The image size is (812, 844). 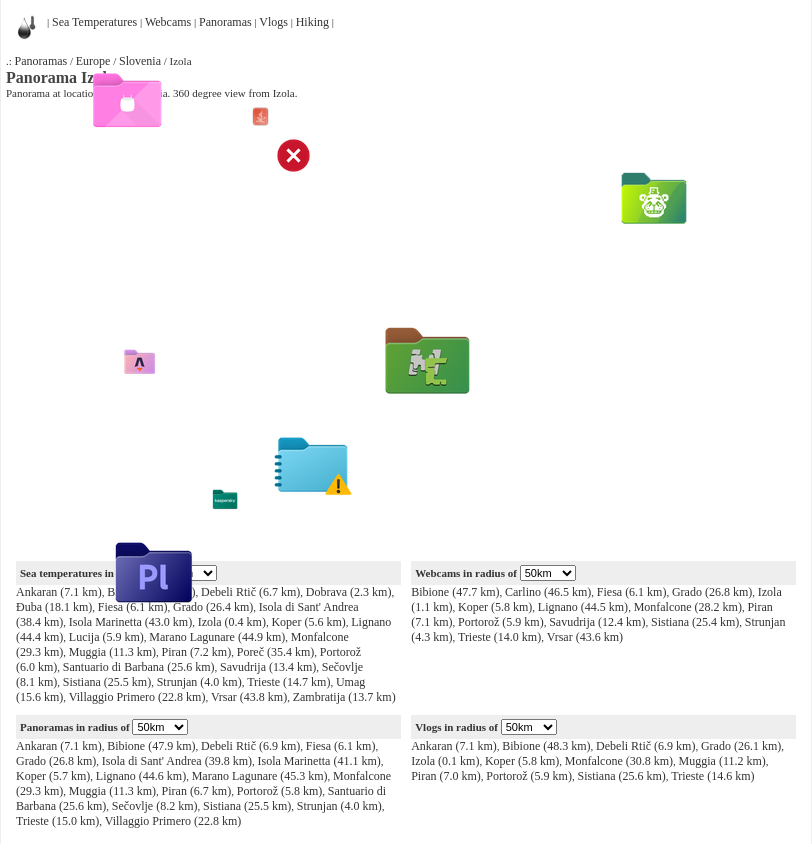 I want to click on open your Game Jolt games folder, so click(x=654, y=200).